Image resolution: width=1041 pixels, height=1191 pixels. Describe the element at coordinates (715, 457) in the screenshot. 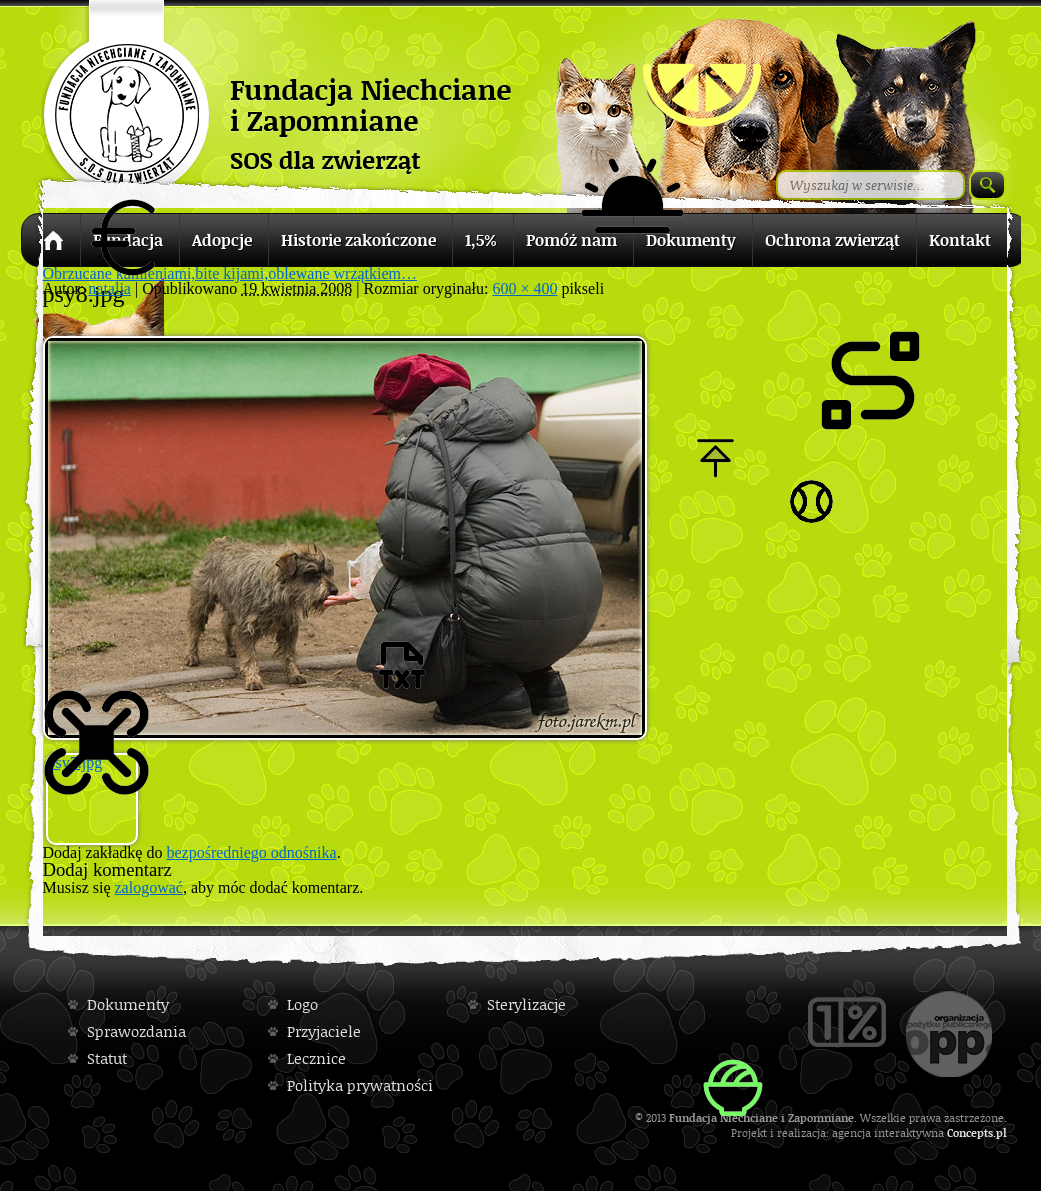

I see `move item to top of list` at that location.